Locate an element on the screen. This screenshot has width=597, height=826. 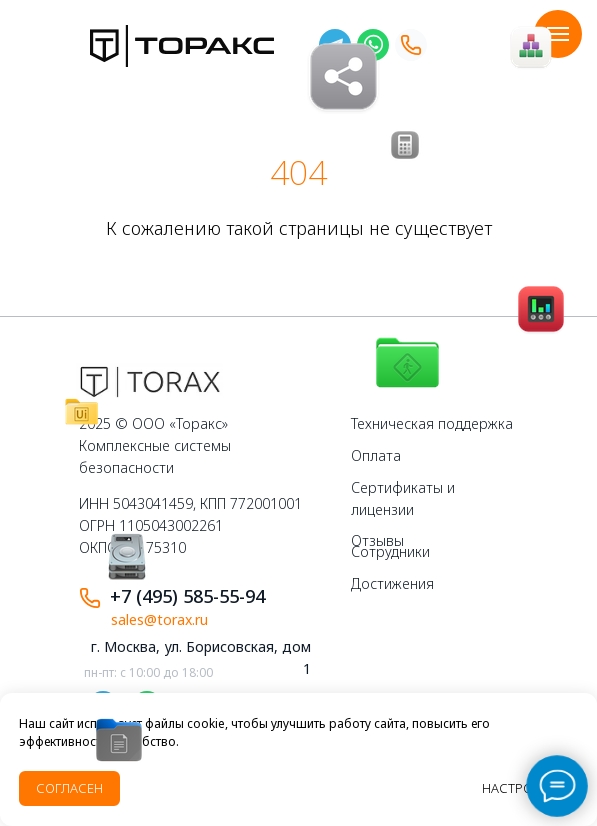
open the calculator app is located at coordinates (405, 145).